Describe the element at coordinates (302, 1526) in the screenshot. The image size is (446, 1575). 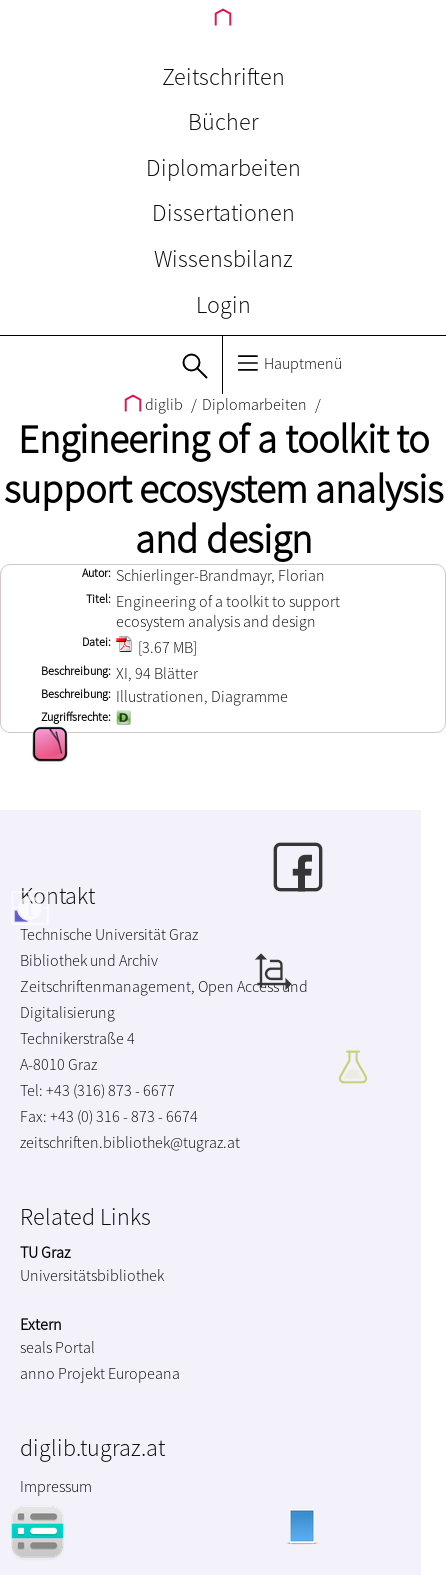
I see `iPad Pro device connected via wifi` at that location.